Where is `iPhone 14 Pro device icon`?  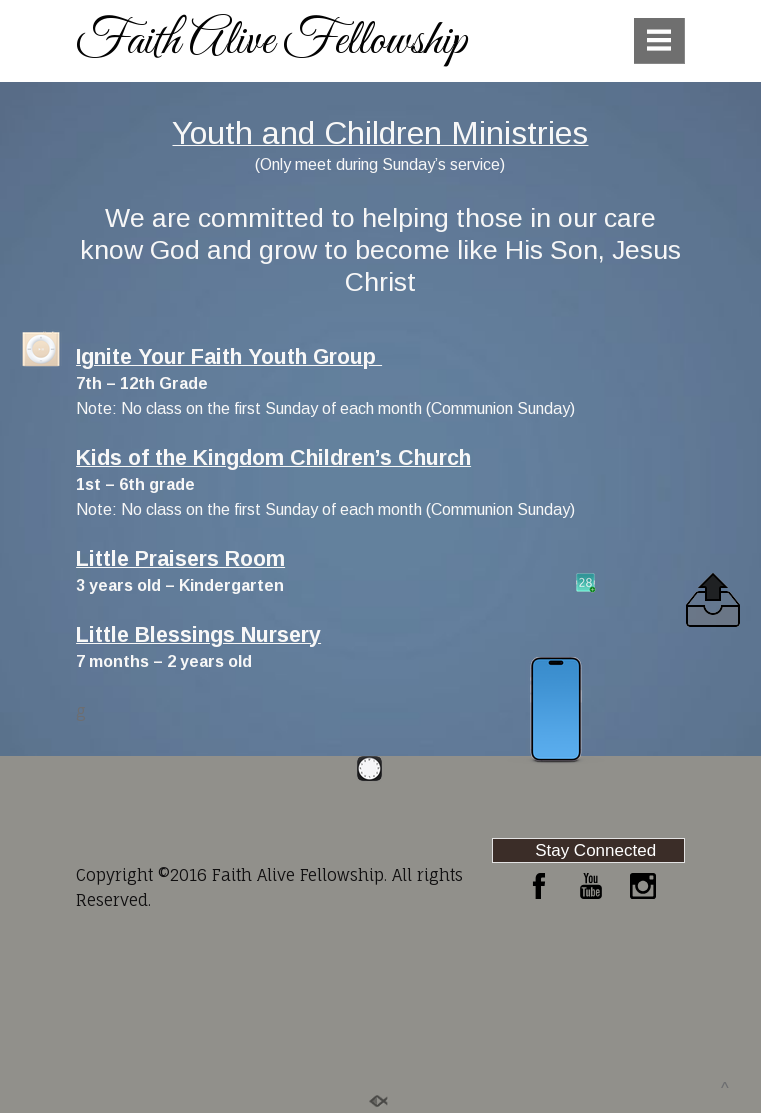
iPhone 14 Pro device icon is located at coordinates (556, 711).